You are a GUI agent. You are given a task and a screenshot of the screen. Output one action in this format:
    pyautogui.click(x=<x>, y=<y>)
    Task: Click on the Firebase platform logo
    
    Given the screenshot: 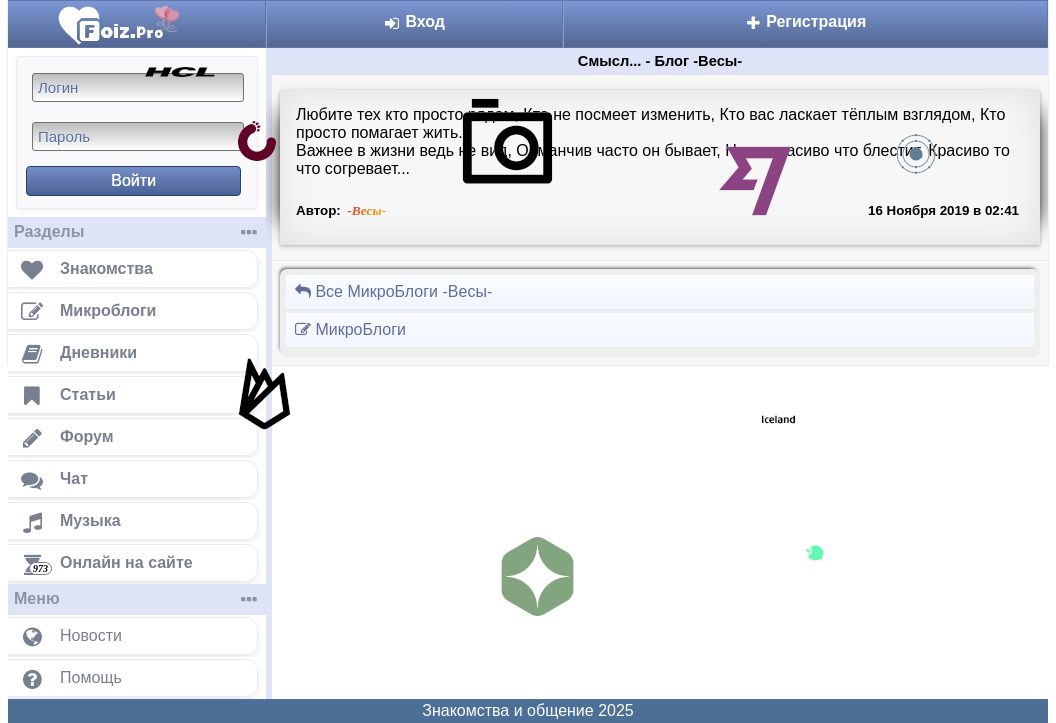 What is the action you would take?
    pyautogui.click(x=264, y=393)
    